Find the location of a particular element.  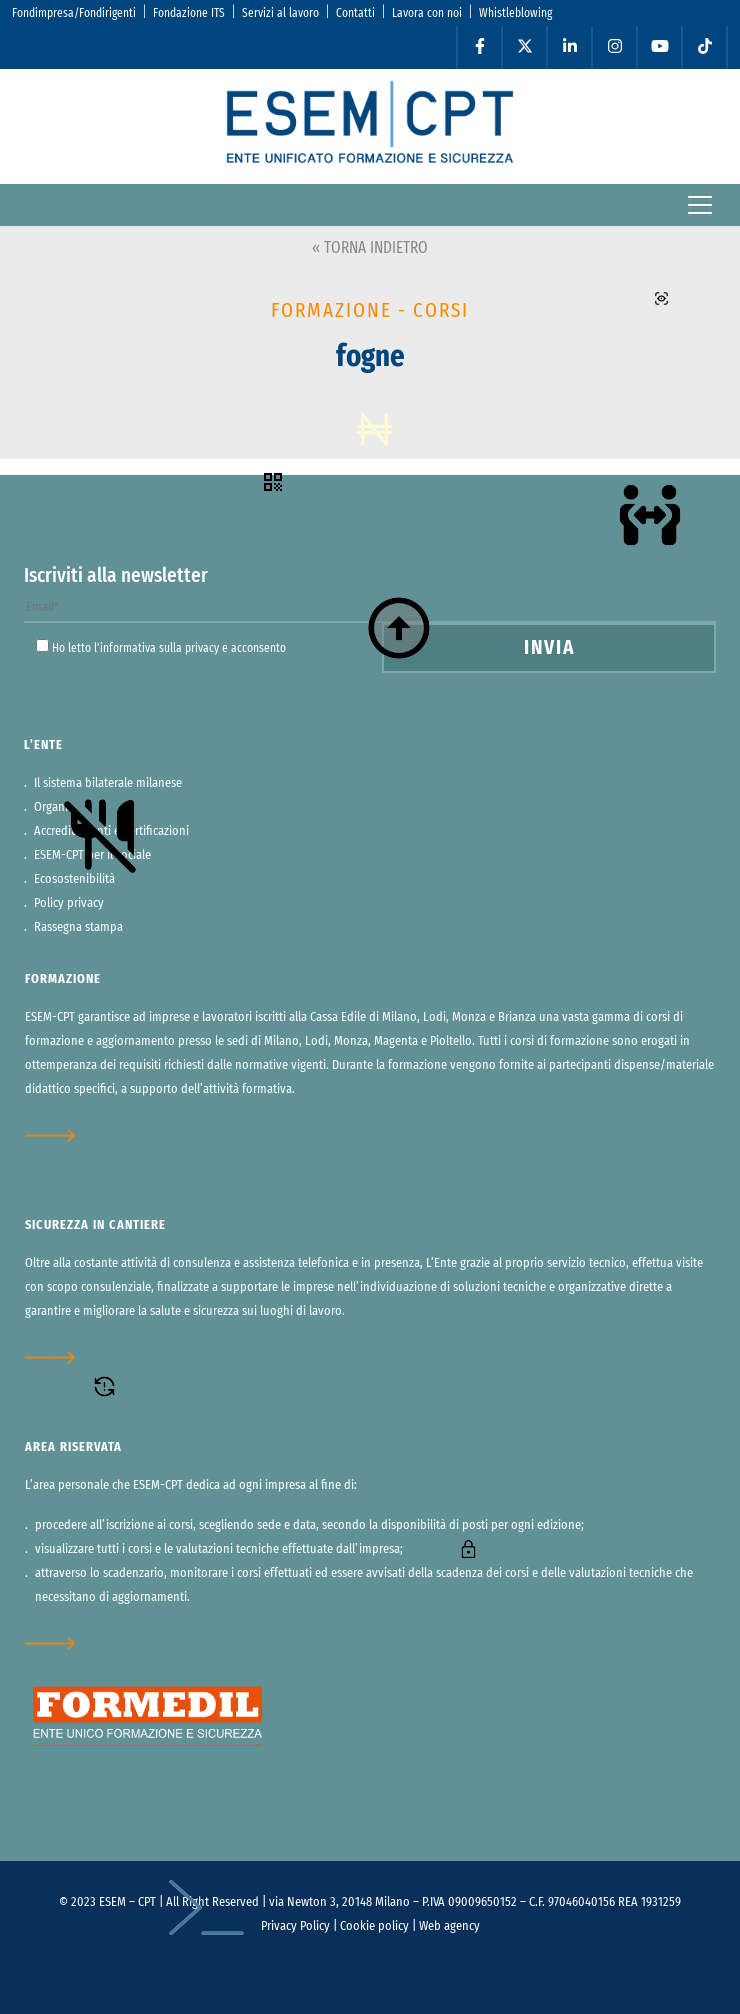

indicates a locked or secured item is located at coordinates (468, 1549).